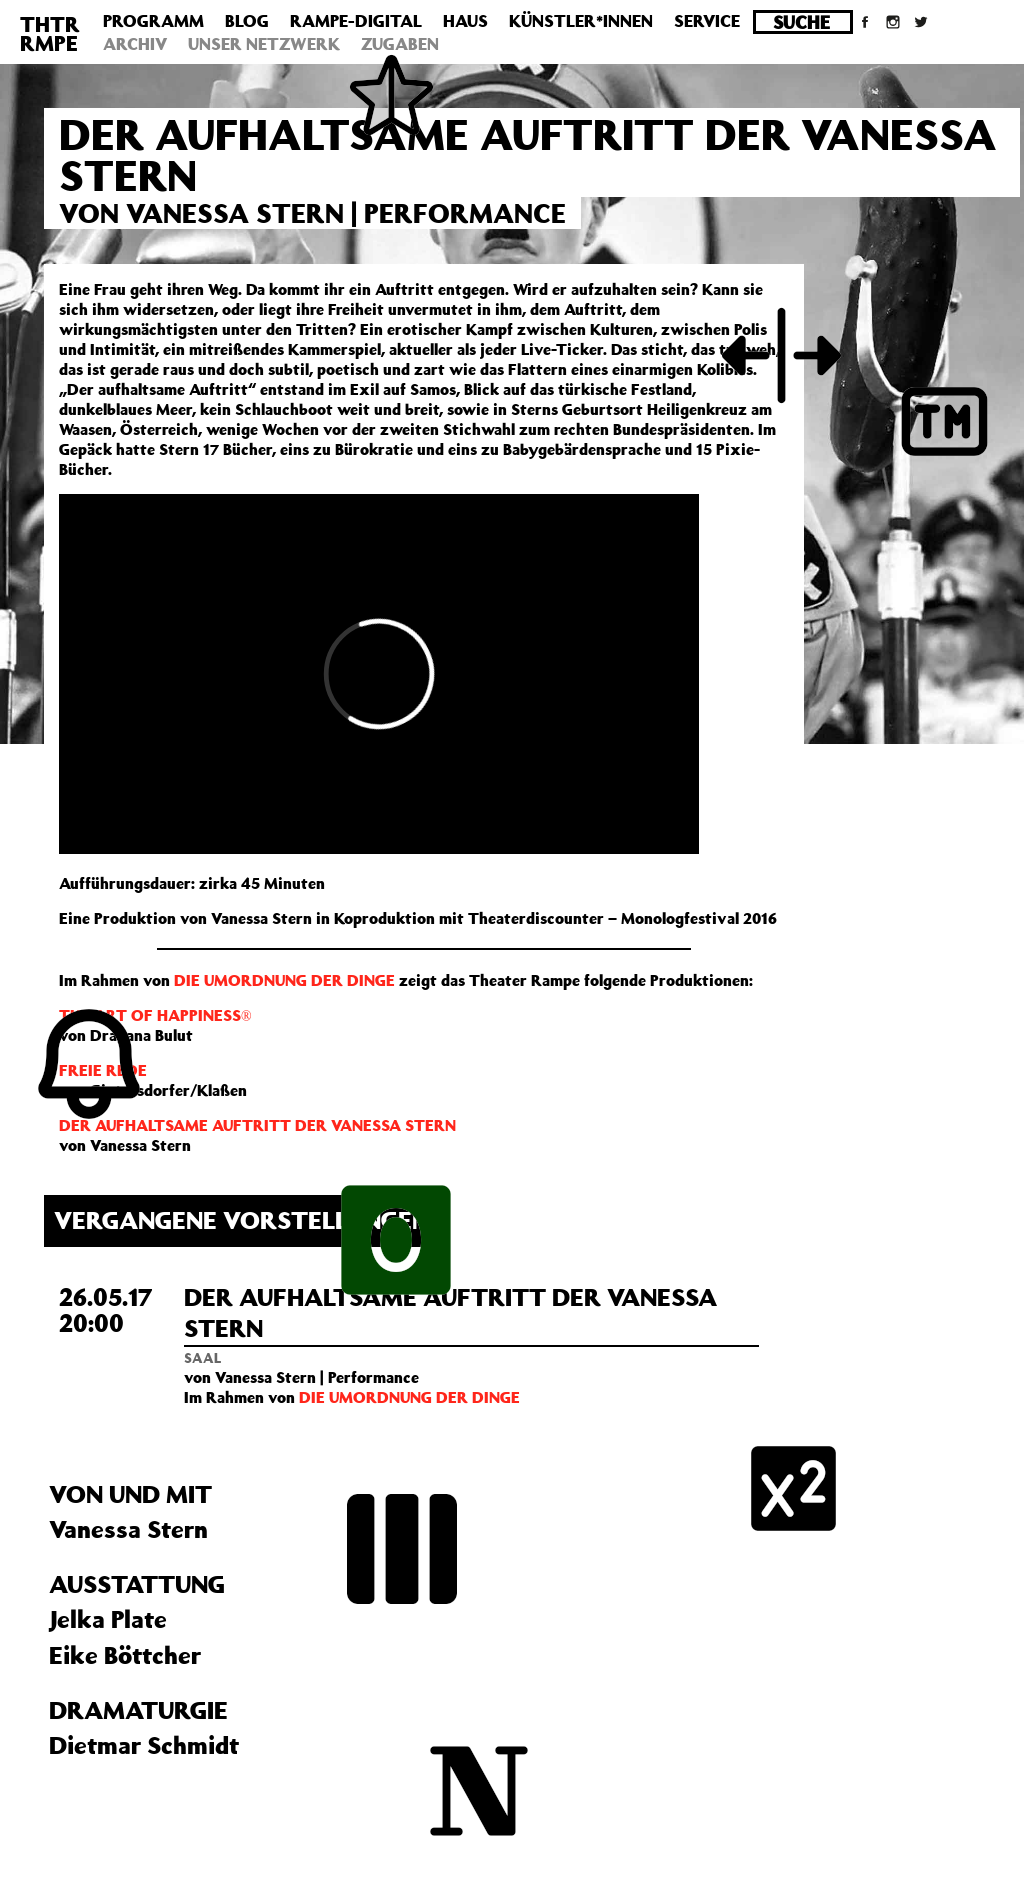 This screenshot has width=1024, height=1880. I want to click on expand content horizontally, so click(781, 355).